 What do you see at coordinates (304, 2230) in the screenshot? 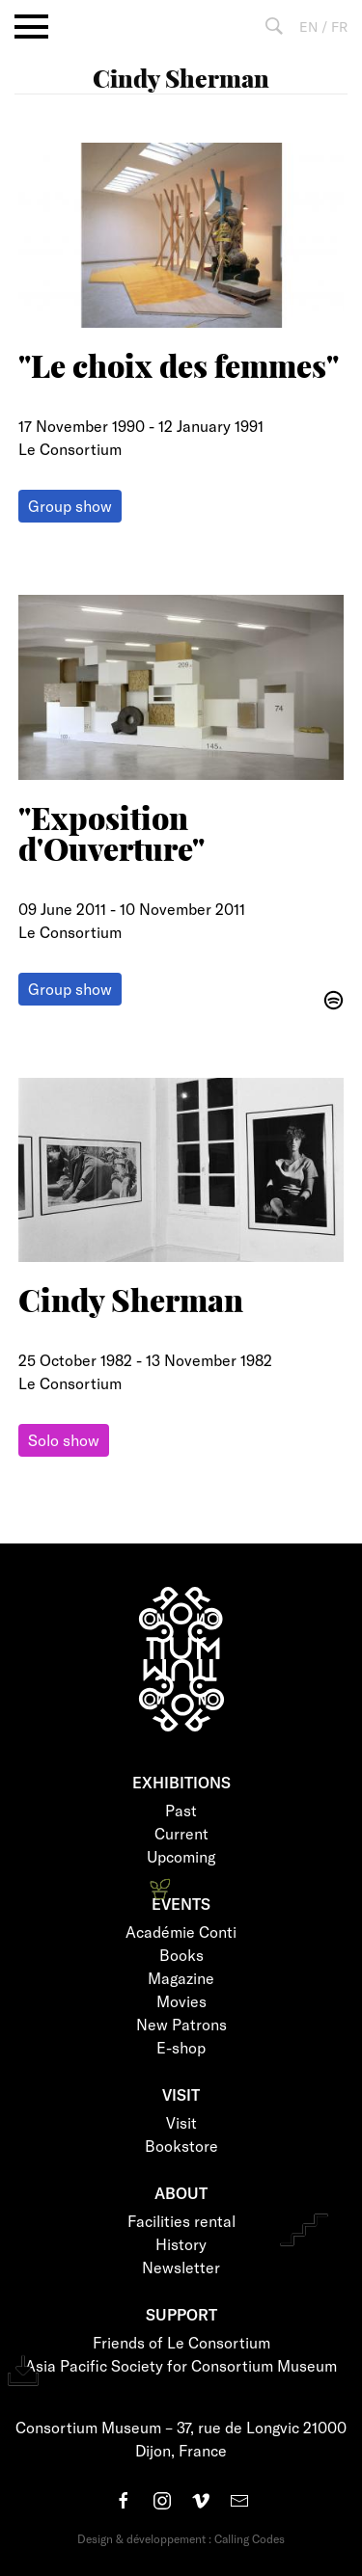
I see `indicates stairs or steps nearby` at bounding box center [304, 2230].